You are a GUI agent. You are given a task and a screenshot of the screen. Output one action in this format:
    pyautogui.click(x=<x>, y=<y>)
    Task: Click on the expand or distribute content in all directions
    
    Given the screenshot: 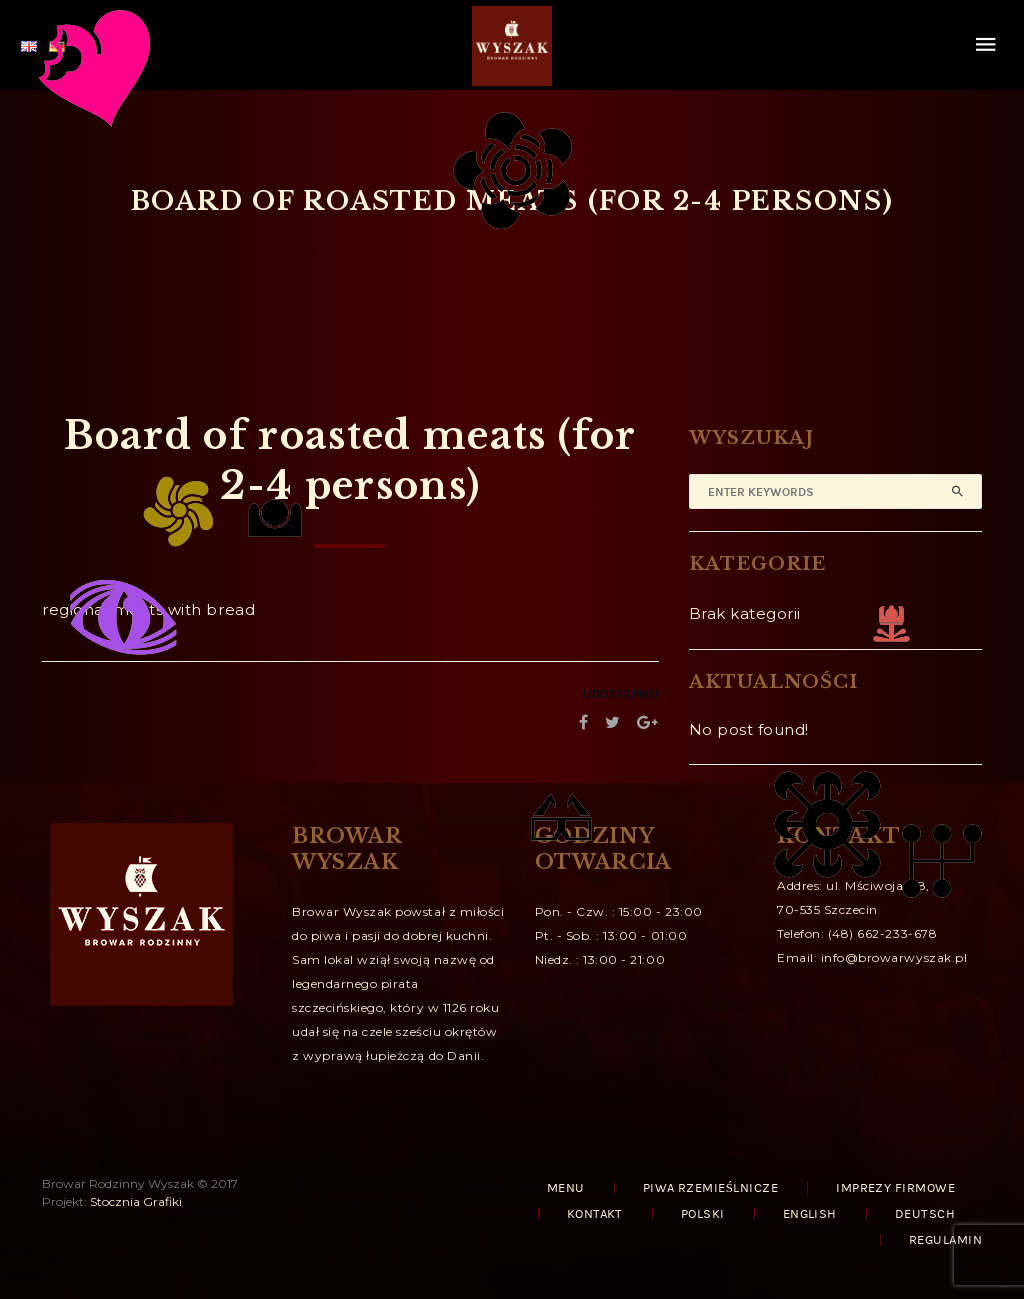 What is the action you would take?
    pyautogui.click(x=827, y=824)
    